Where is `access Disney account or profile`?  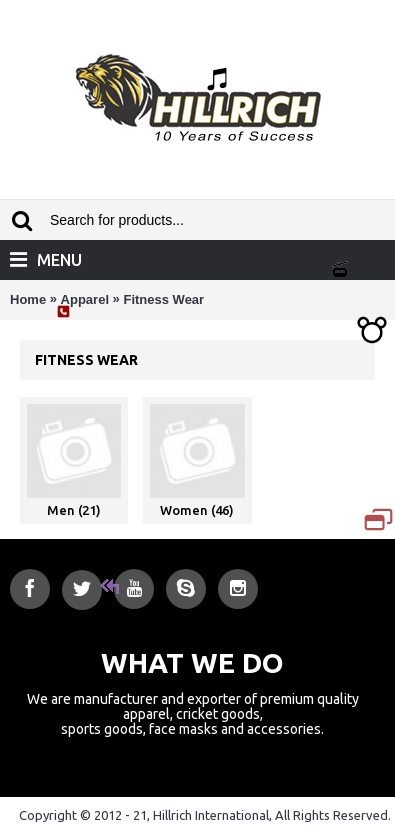
access Disney account or profile is located at coordinates (372, 330).